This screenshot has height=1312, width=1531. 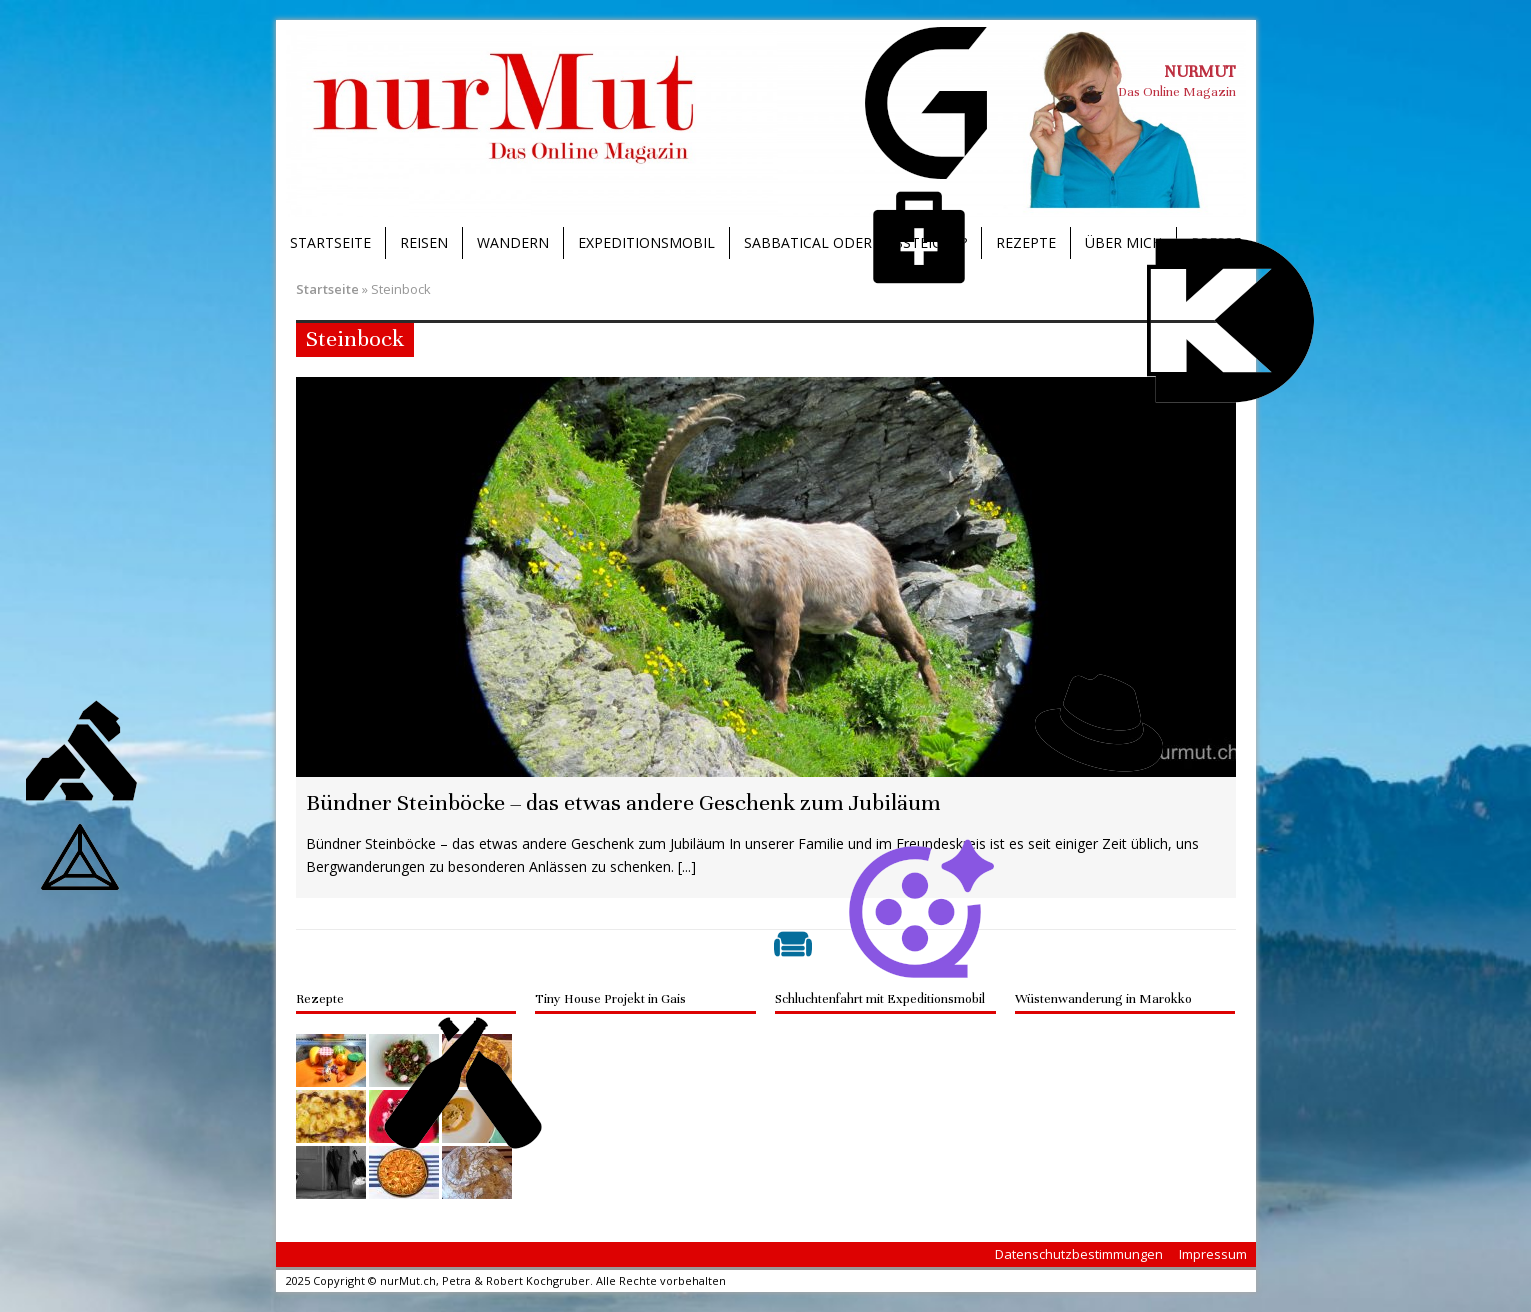 What do you see at coordinates (1099, 723) in the screenshot?
I see `Red Hat company logo` at bounding box center [1099, 723].